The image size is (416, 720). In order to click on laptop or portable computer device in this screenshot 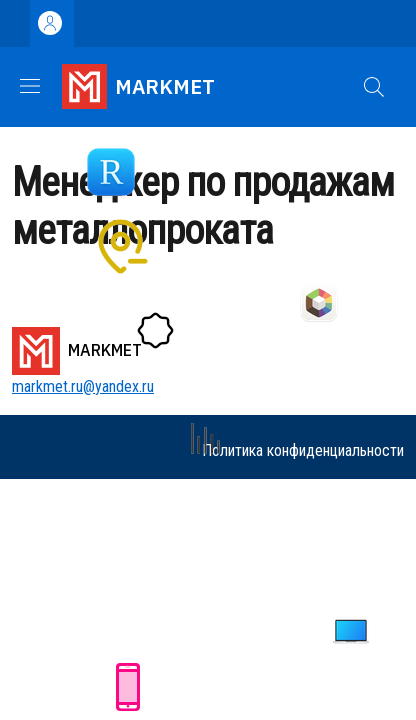, I will do `click(351, 631)`.